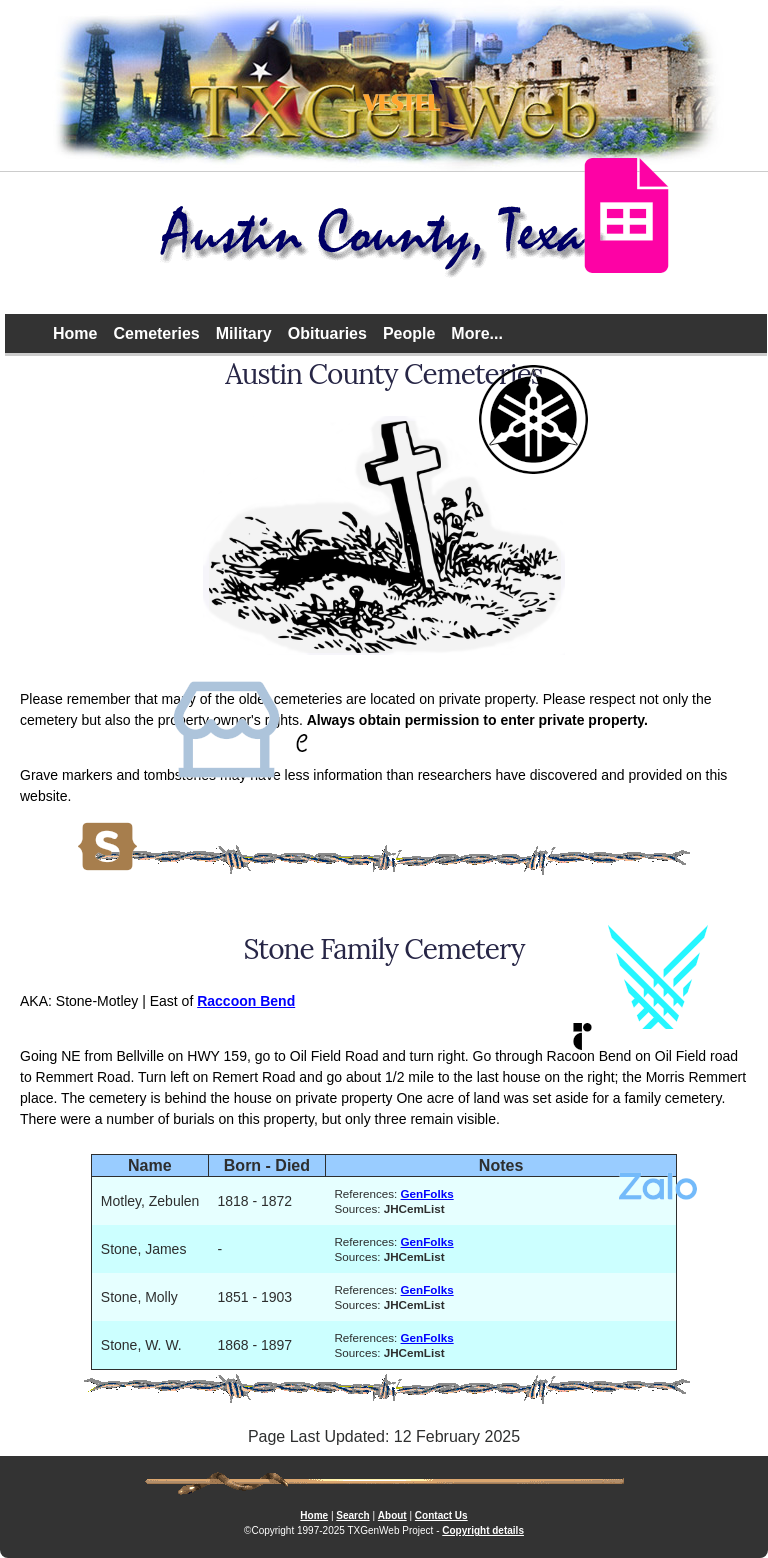 Image resolution: width=768 pixels, height=1558 pixels. What do you see at coordinates (582, 1036) in the screenshot?
I see `radix ui library logo` at bounding box center [582, 1036].